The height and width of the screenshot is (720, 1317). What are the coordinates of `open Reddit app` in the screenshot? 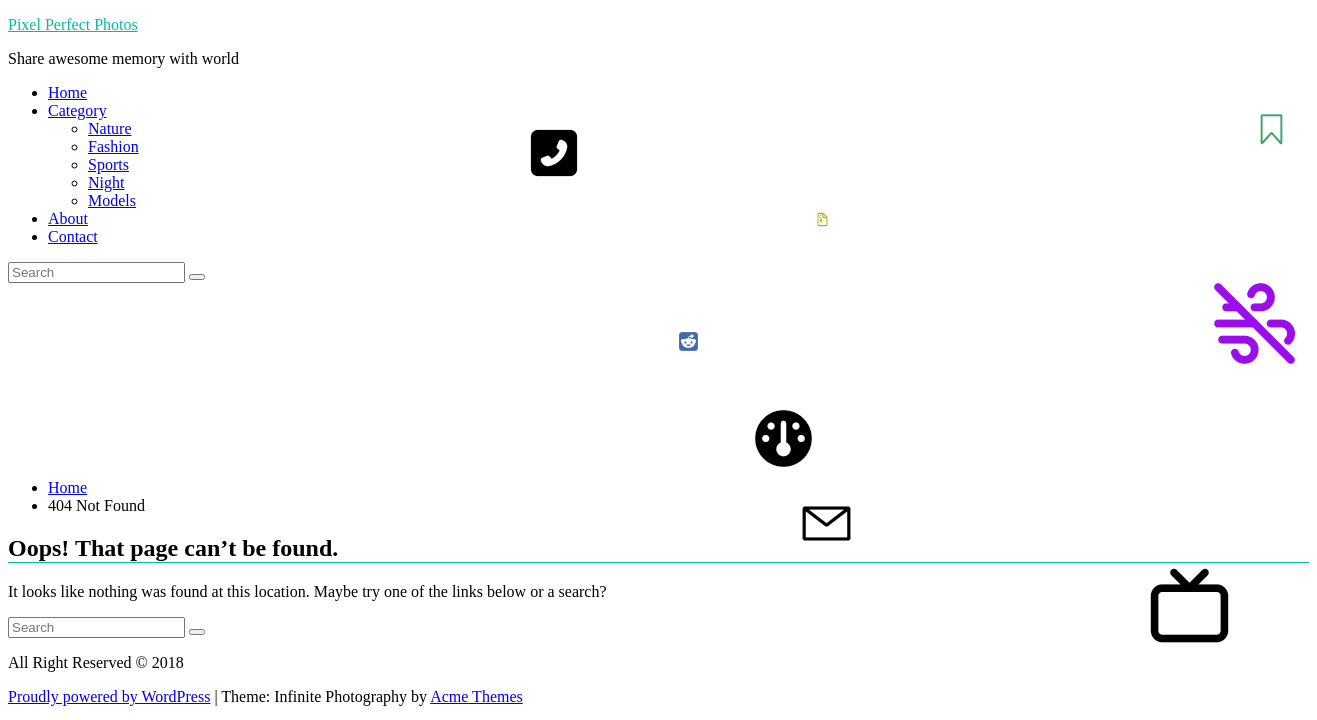 It's located at (688, 341).